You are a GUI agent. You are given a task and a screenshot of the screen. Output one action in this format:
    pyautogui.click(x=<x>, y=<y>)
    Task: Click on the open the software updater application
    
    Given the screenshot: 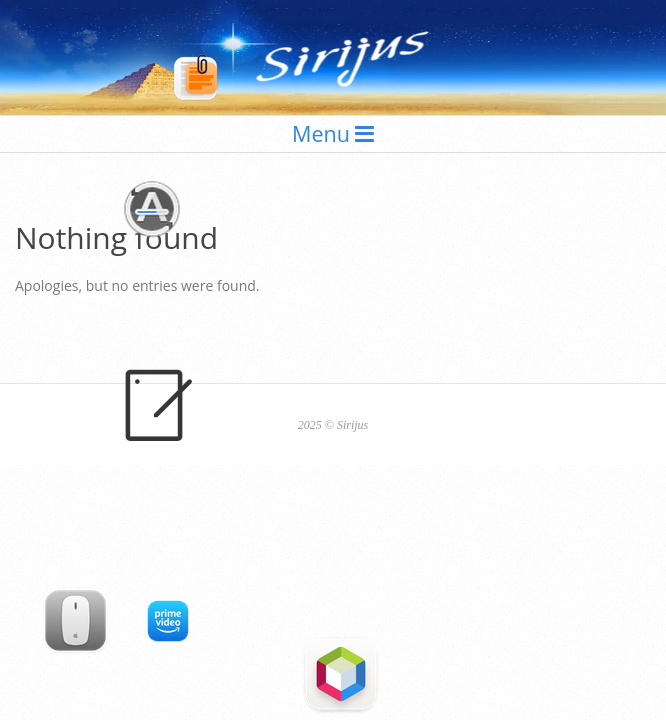 What is the action you would take?
    pyautogui.click(x=152, y=209)
    